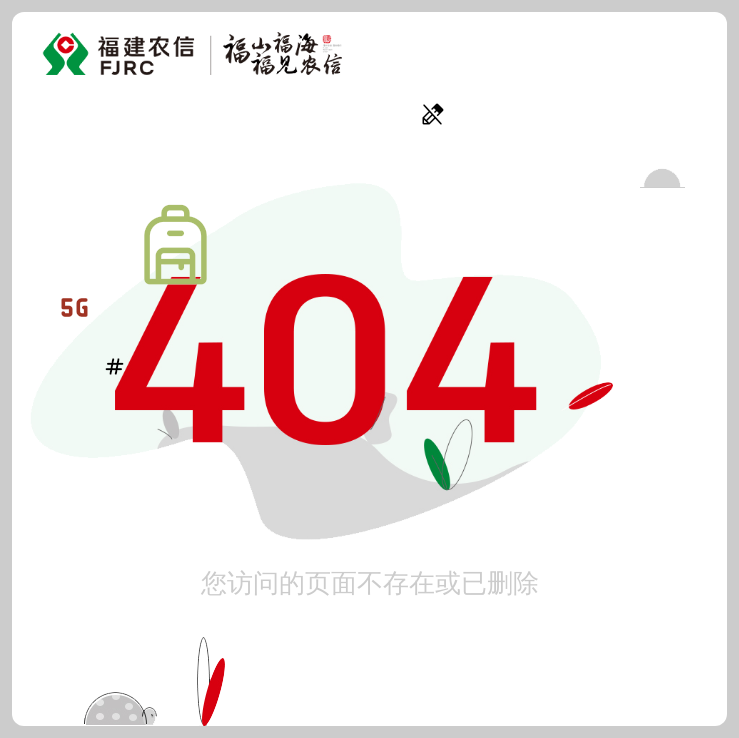 The height and width of the screenshot is (738, 739). What do you see at coordinates (175, 247) in the screenshot?
I see `access your inventory or stored items` at bounding box center [175, 247].